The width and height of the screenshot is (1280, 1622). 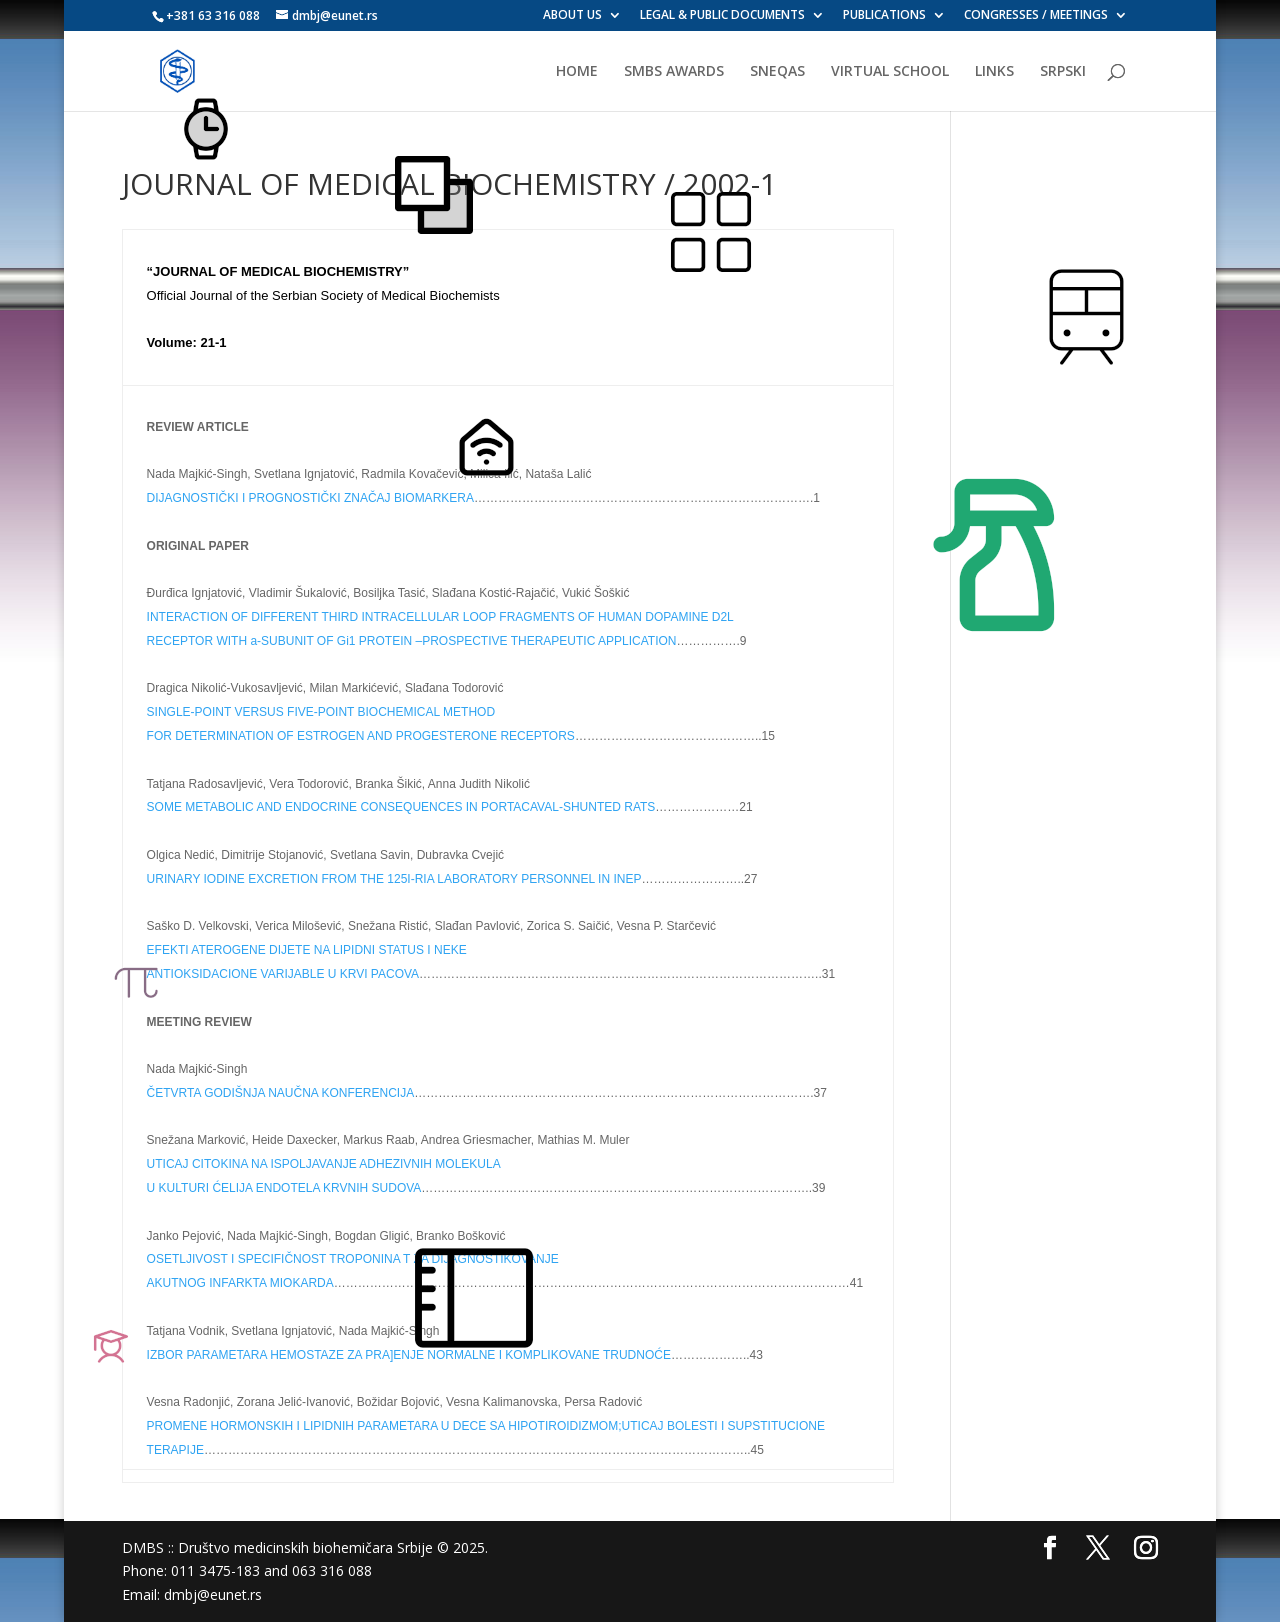 What do you see at coordinates (711, 232) in the screenshot?
I see `view all apps or menu grid` at bounding box center [711, 232].